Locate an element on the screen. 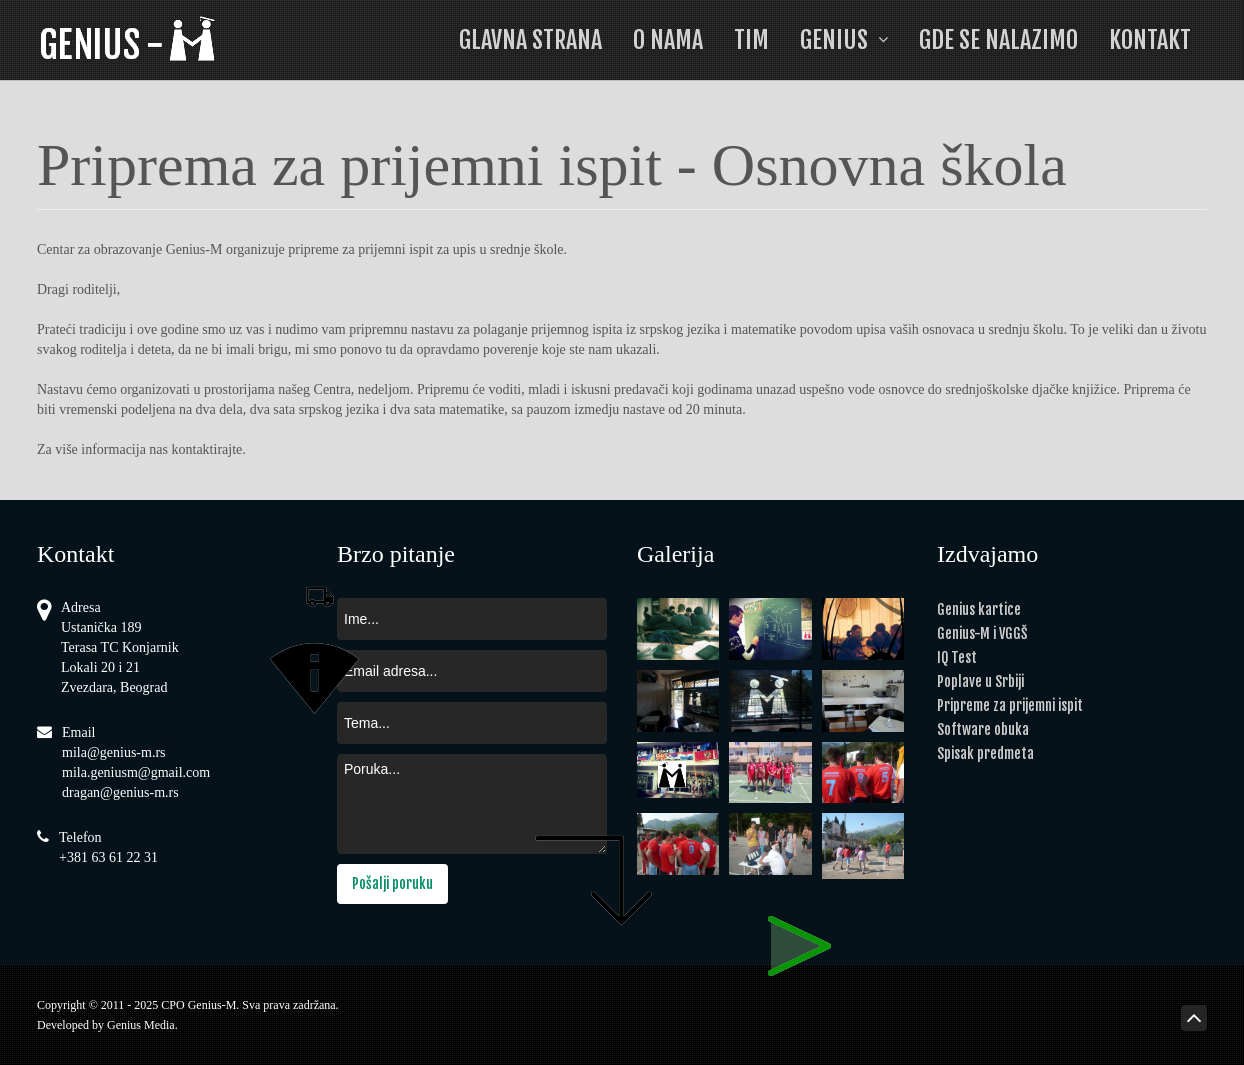  view wifi network information is located at coordinates (314, 676).